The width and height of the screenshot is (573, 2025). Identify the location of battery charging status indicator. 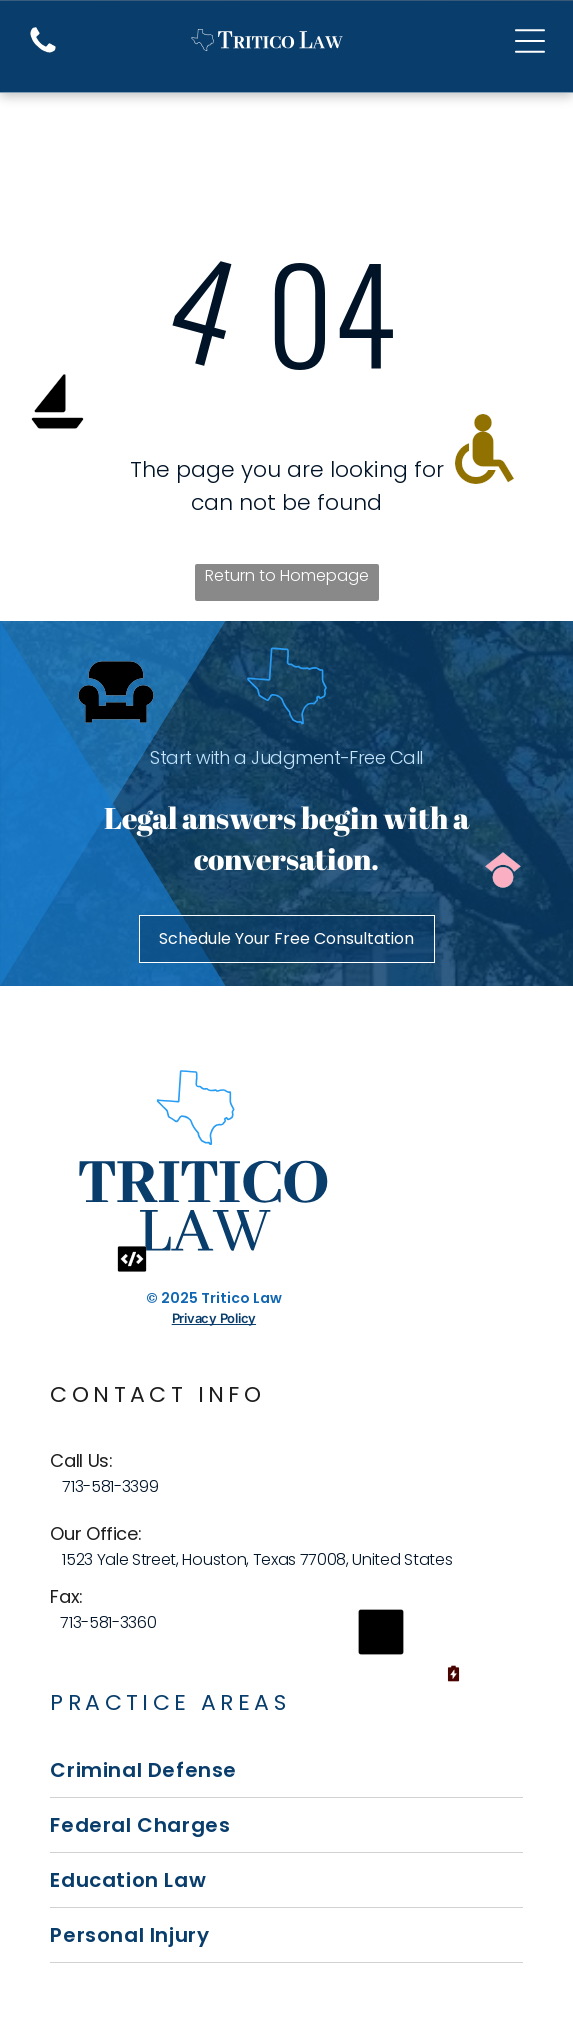
(453, 1673).